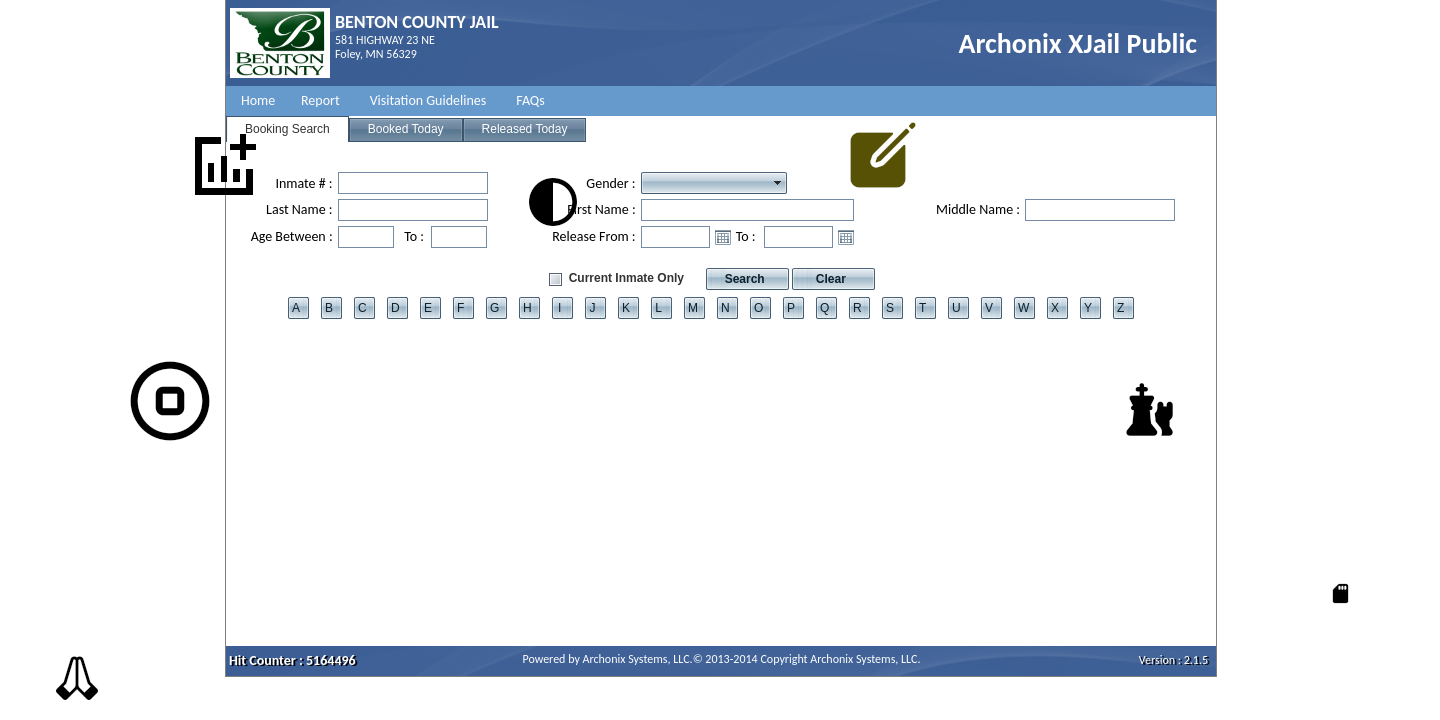 This screenshot has width=1440, height=720. Describe the element at coordinates (553, 202) in the screenshot. I see `adjust display brightness or contrast` at that location.